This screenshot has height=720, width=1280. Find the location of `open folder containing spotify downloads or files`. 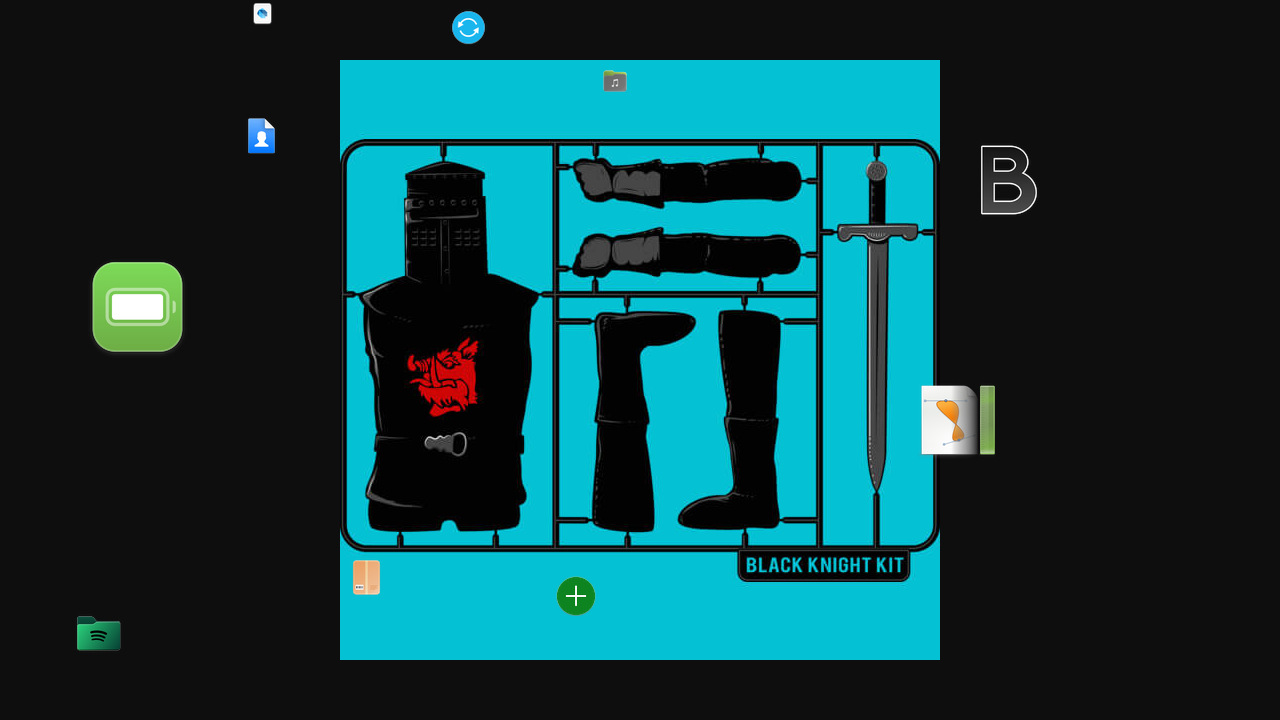

open folder containing spotify downloads or files is located at coordinates (98, 634).